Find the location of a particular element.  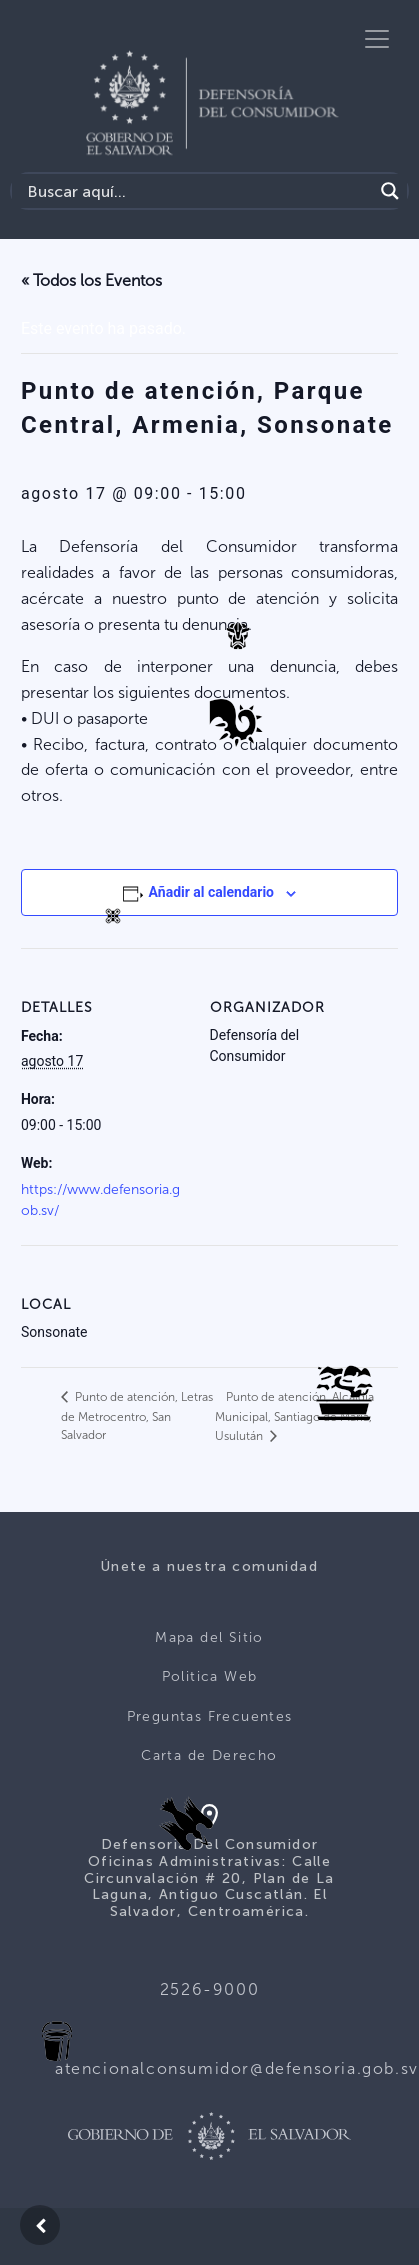

select tentacle monster or creature type is located at coordinates (236, 723).